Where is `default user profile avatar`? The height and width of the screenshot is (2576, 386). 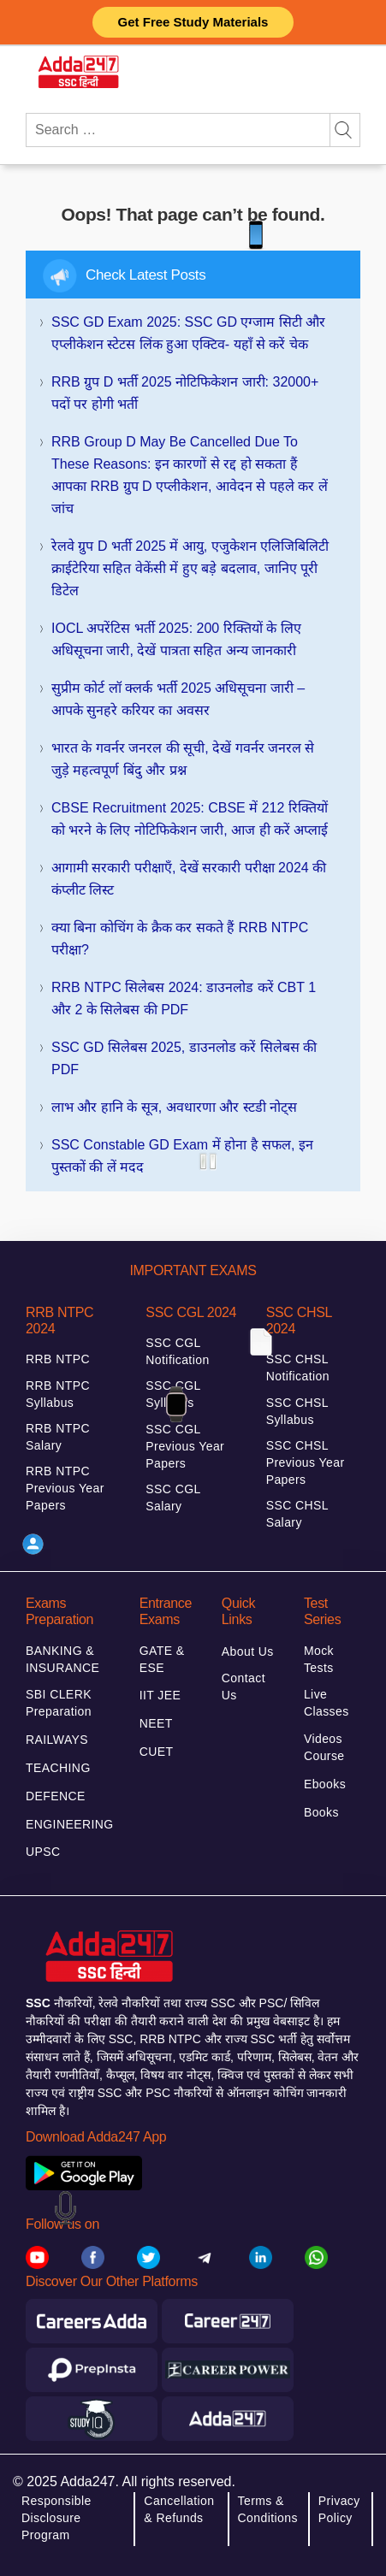
default user profile avatar is located at coordinates (33, 1544).